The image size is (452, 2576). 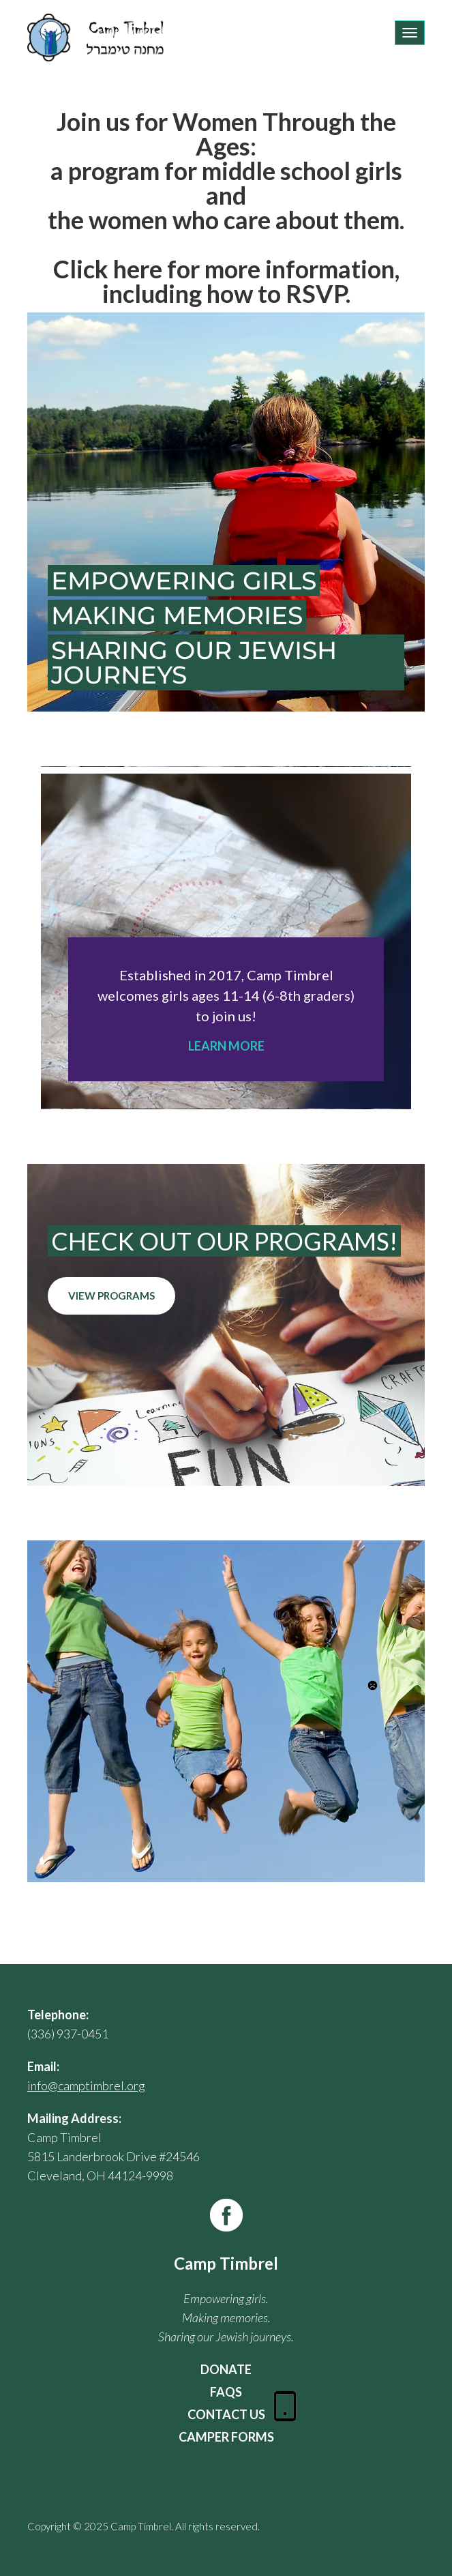 I want to click on indicate negative feedback or dissatisfaction, so click(x=372, y=1685).